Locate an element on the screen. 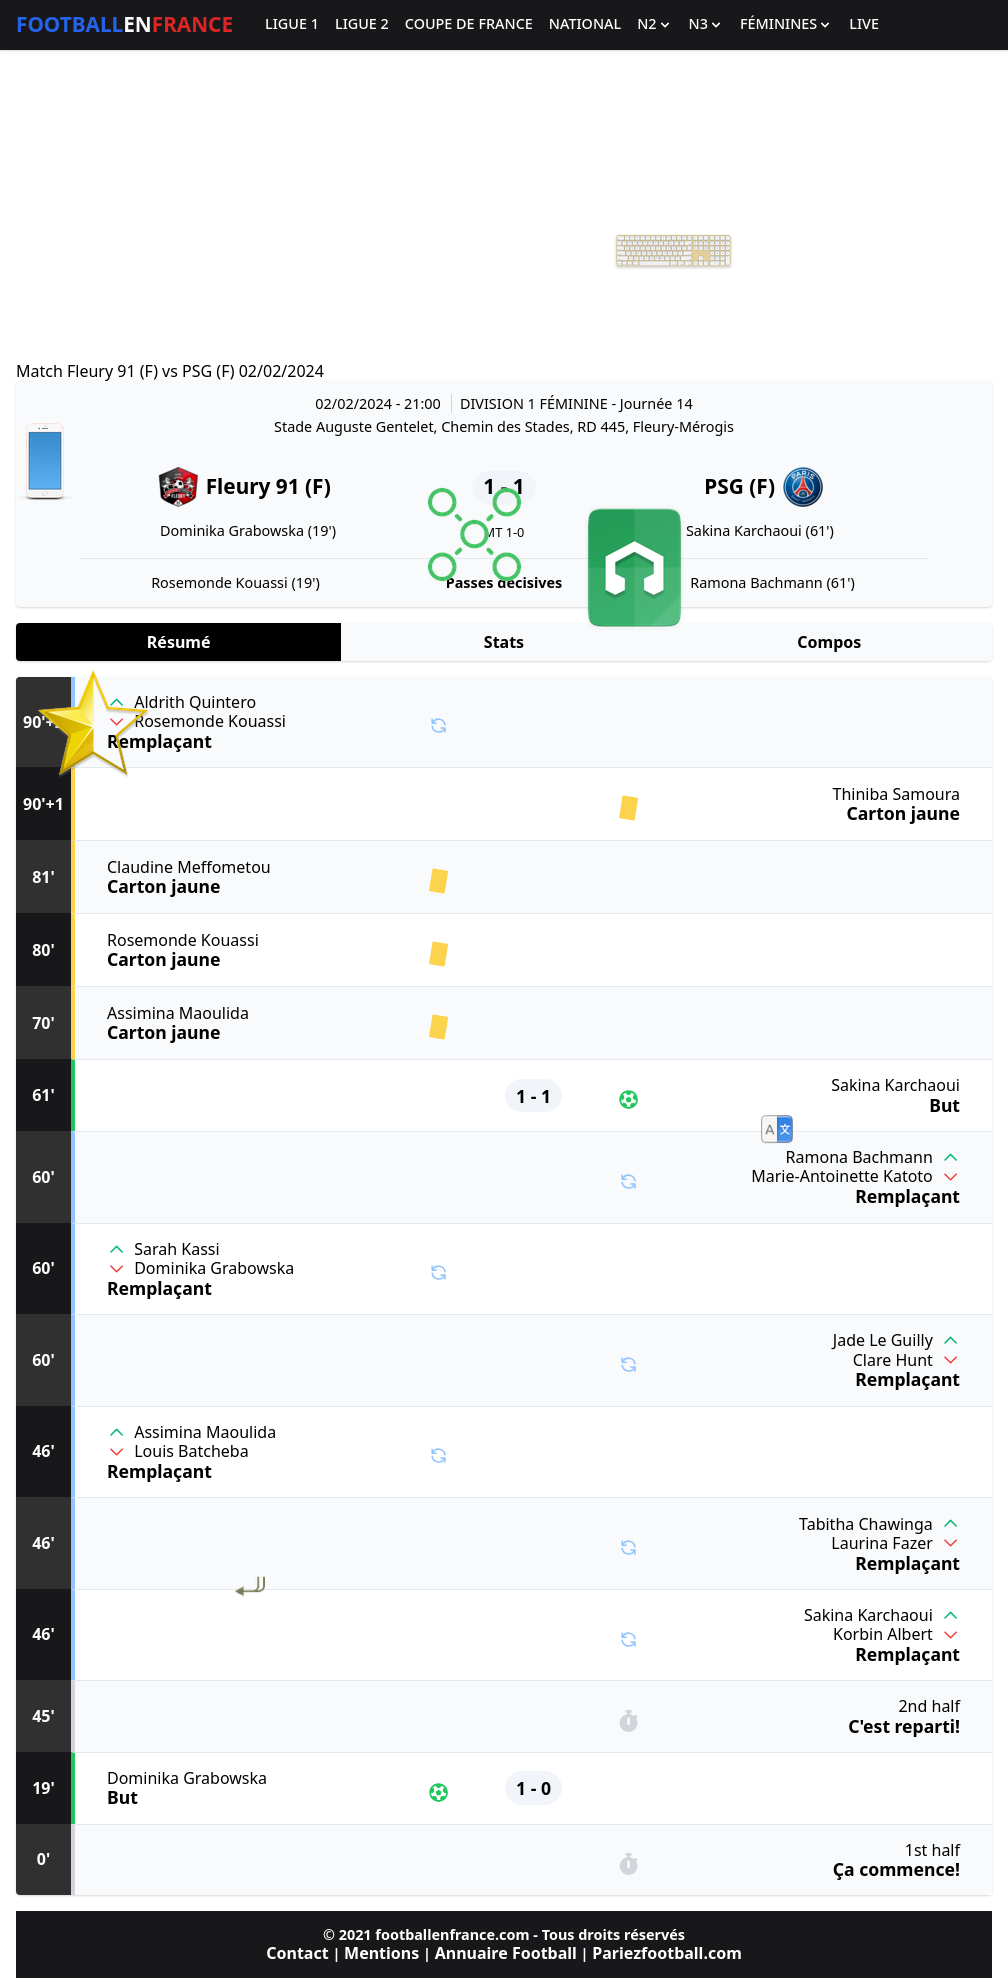 Image resolution: width=1008 pixels, height=1978 pixels. access media library replication tools is located at coordinates (474, 534).